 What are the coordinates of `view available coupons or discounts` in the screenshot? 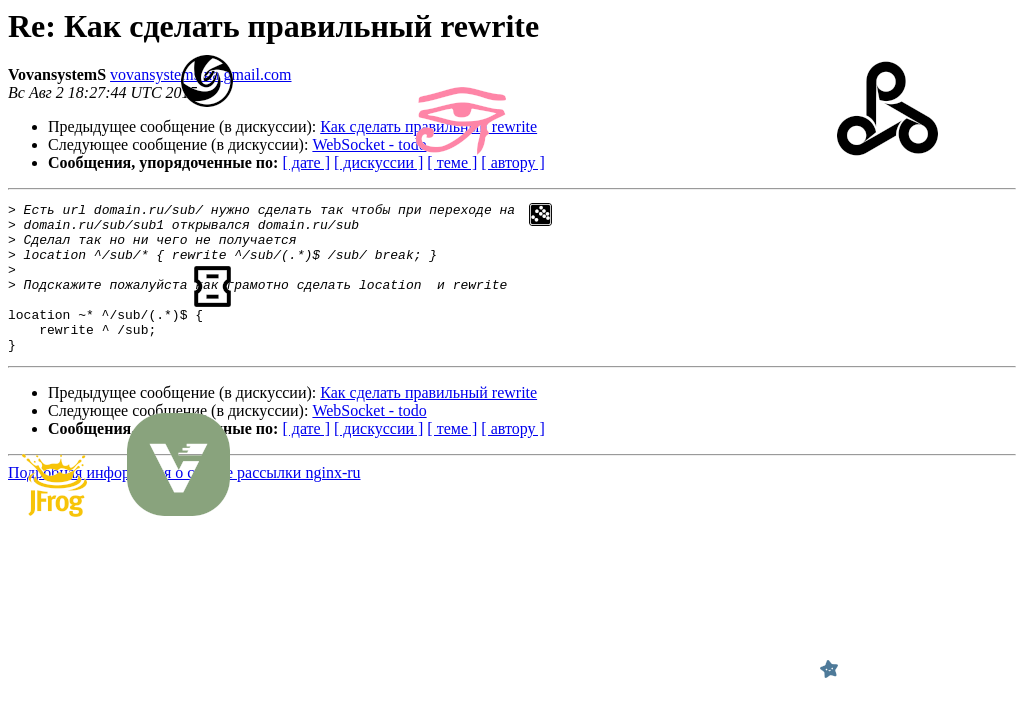 It's located at (212, 286).